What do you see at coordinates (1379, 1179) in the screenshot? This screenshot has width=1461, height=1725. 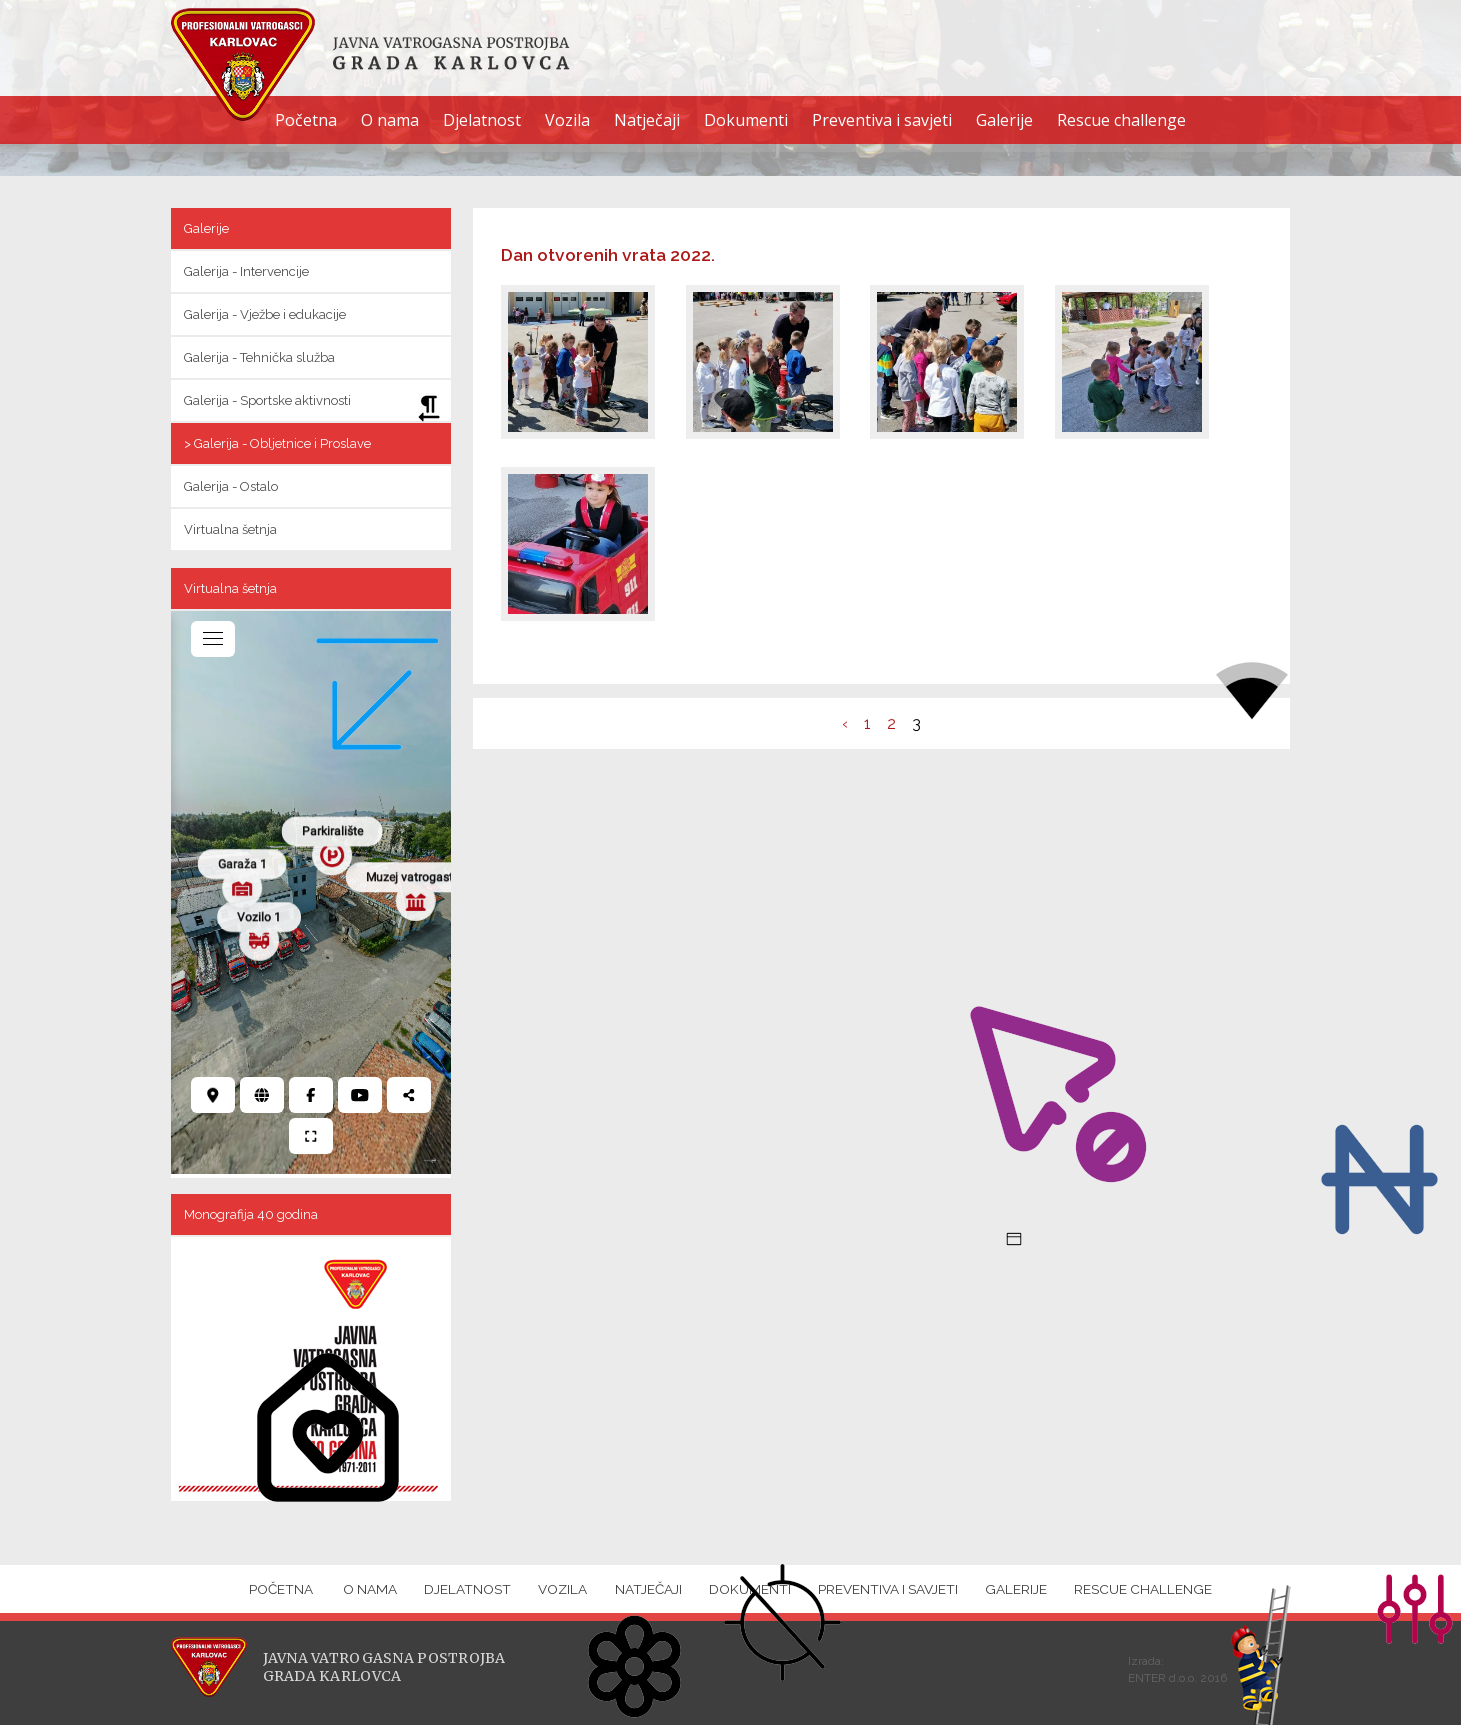 I see `nigerian naira currency symbol` at bounding box center [1379, 1179].